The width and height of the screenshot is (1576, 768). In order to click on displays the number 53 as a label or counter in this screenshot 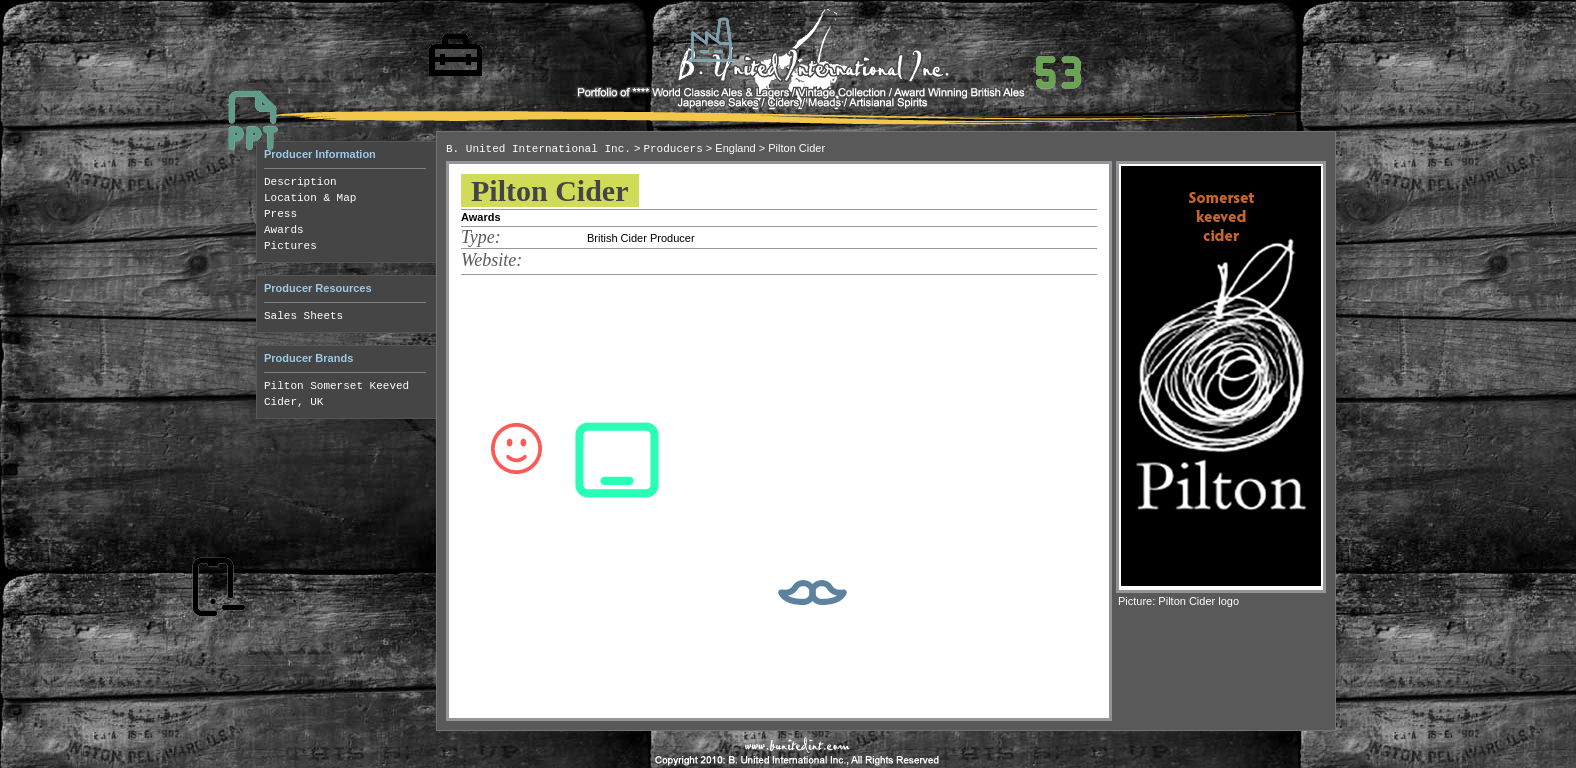, I will do `click(1058, 72)`.